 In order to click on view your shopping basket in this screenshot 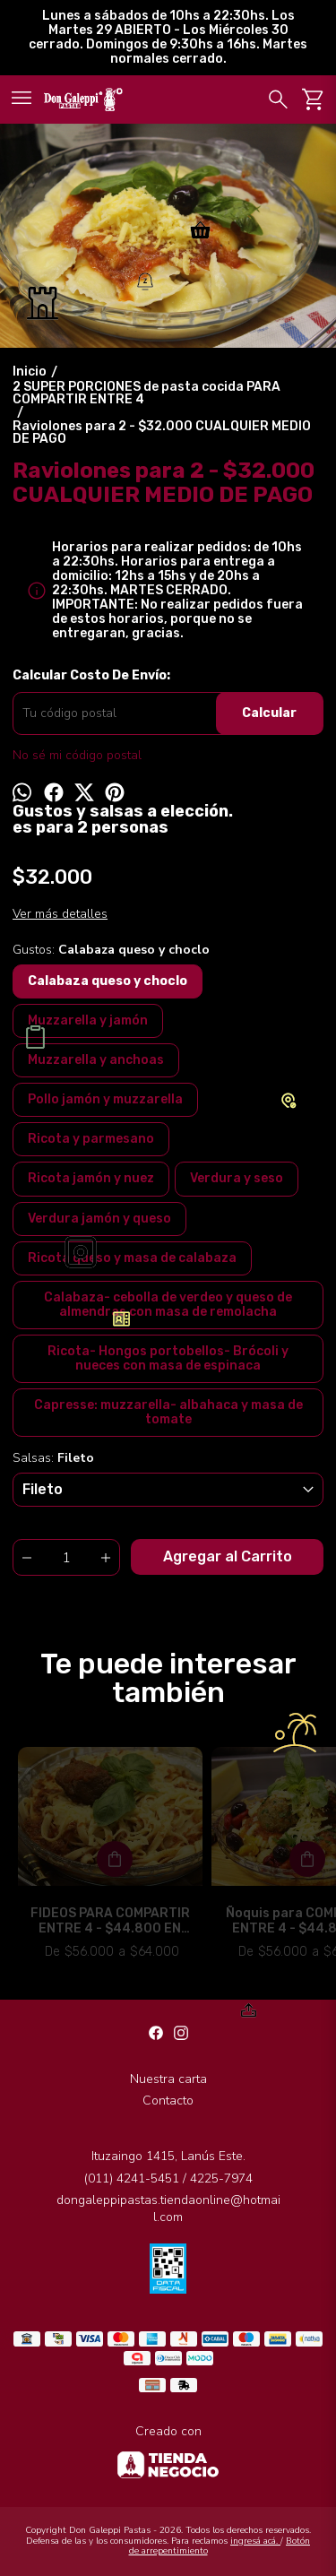, I will do `click(200, 230)`.